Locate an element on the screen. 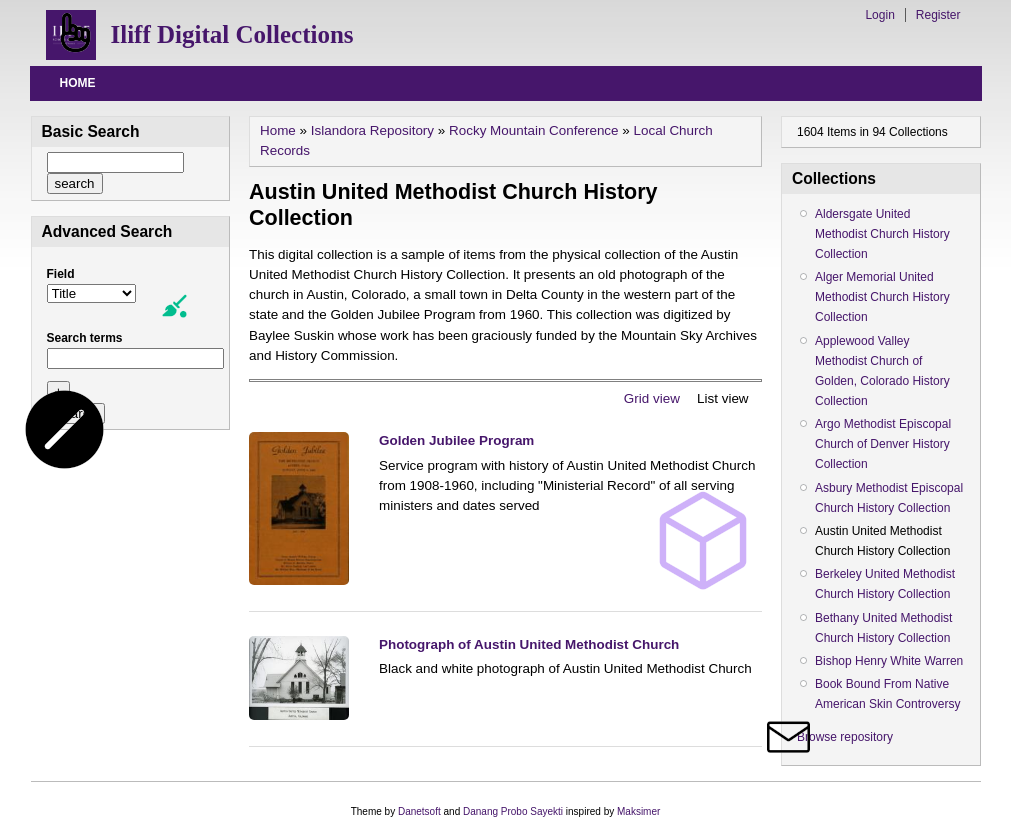 The image size is (1011, 822). quidditch or broomstick sports game mode is located at coordinates (174, 305).